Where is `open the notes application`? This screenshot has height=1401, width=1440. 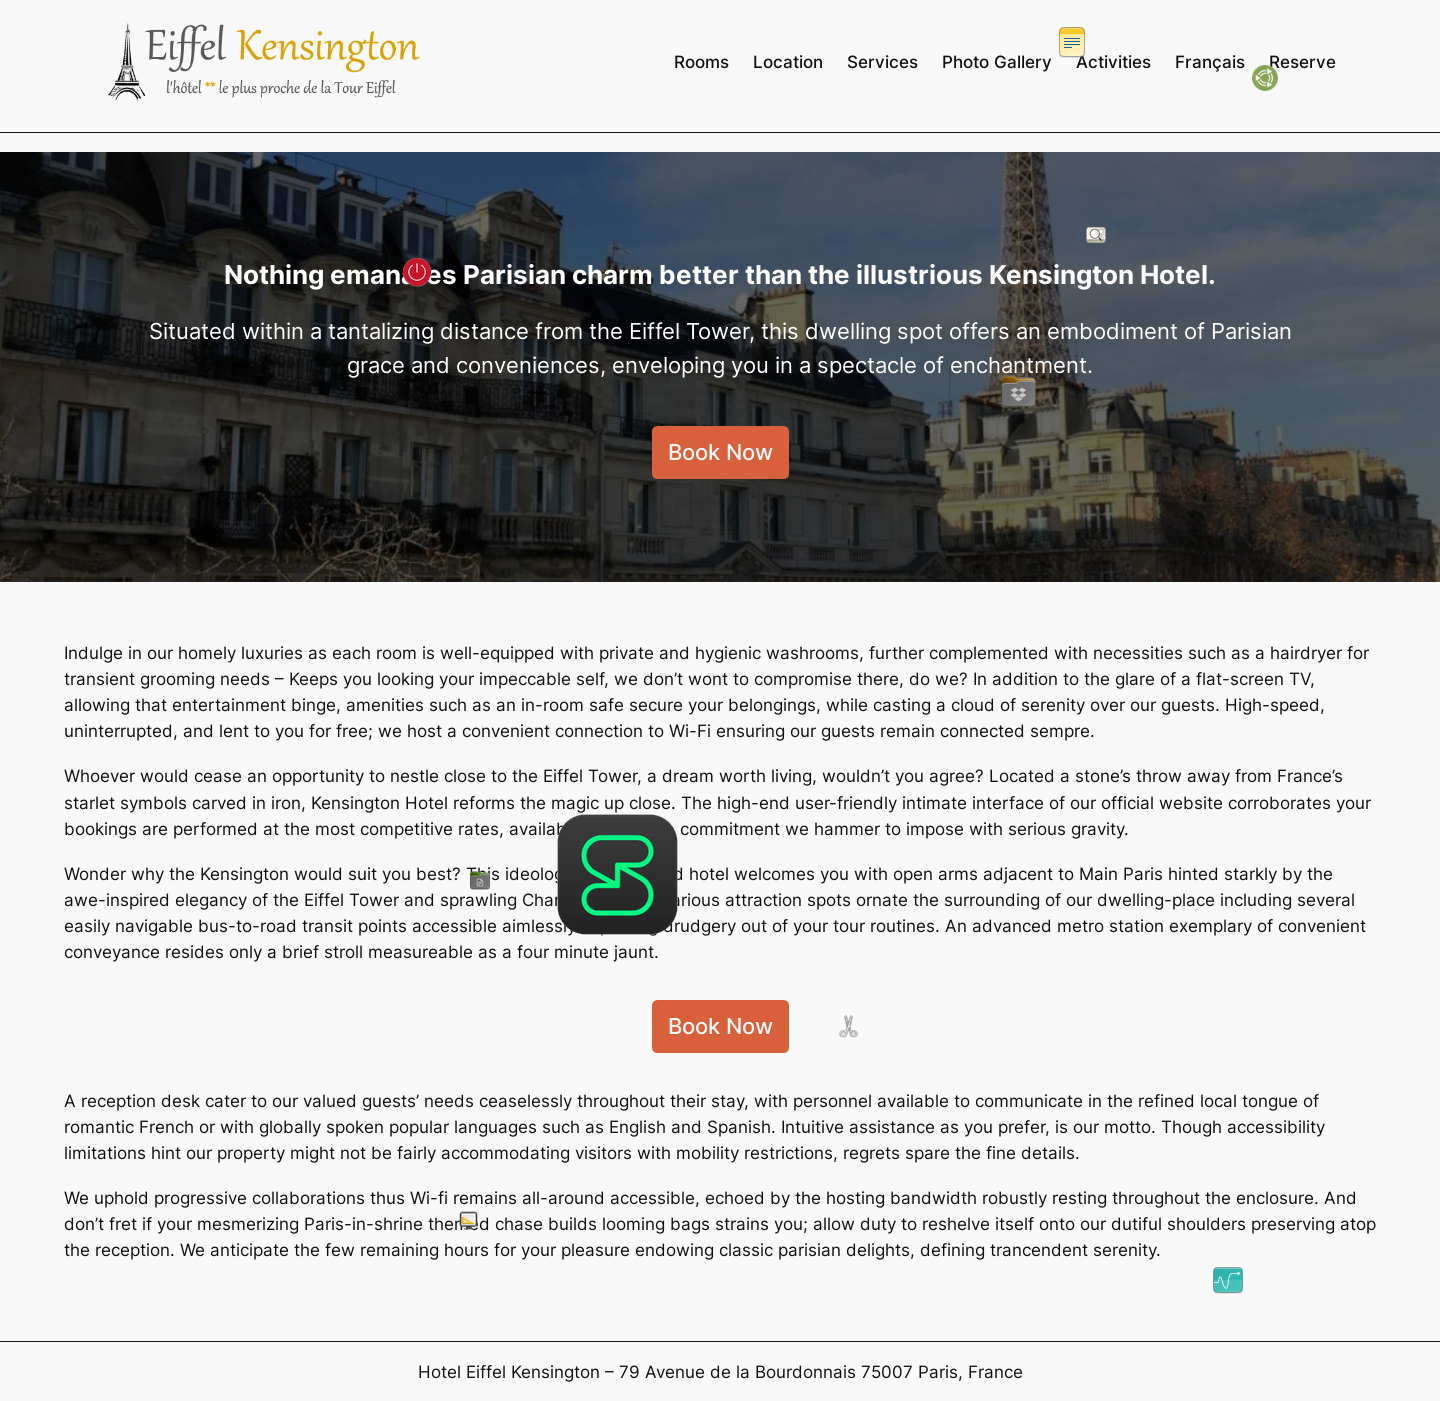 open the notes application is located at coordinates (1072, 42).